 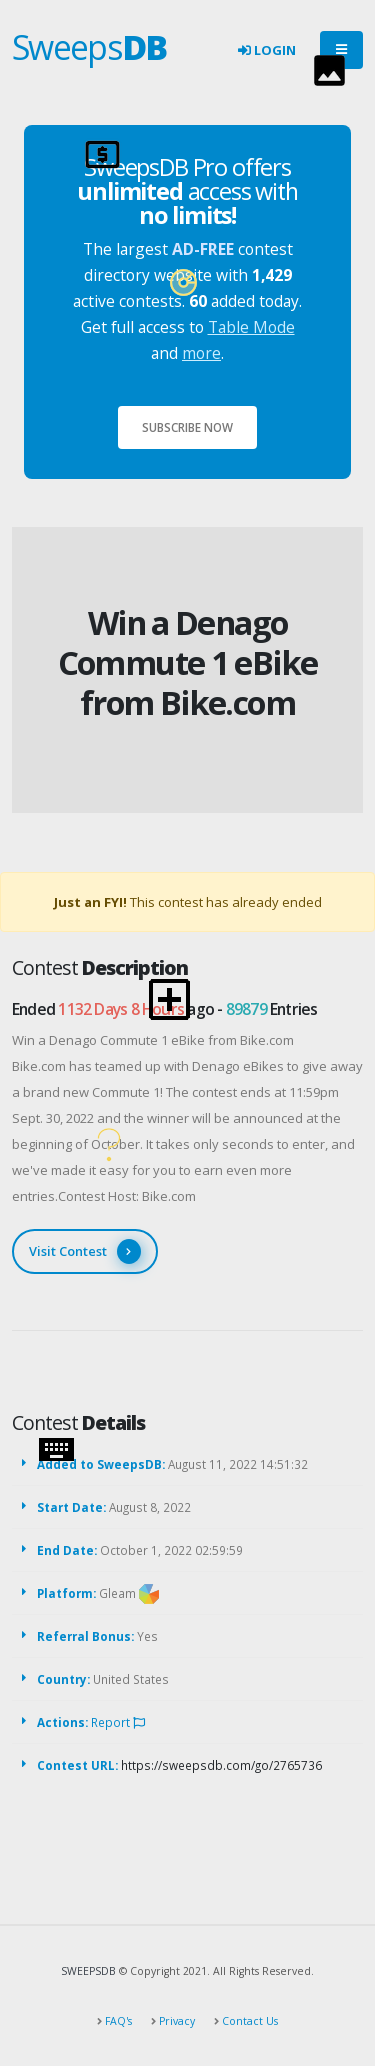 I want to click on open the on-screen keyboard, so click(x=56, y=1449).